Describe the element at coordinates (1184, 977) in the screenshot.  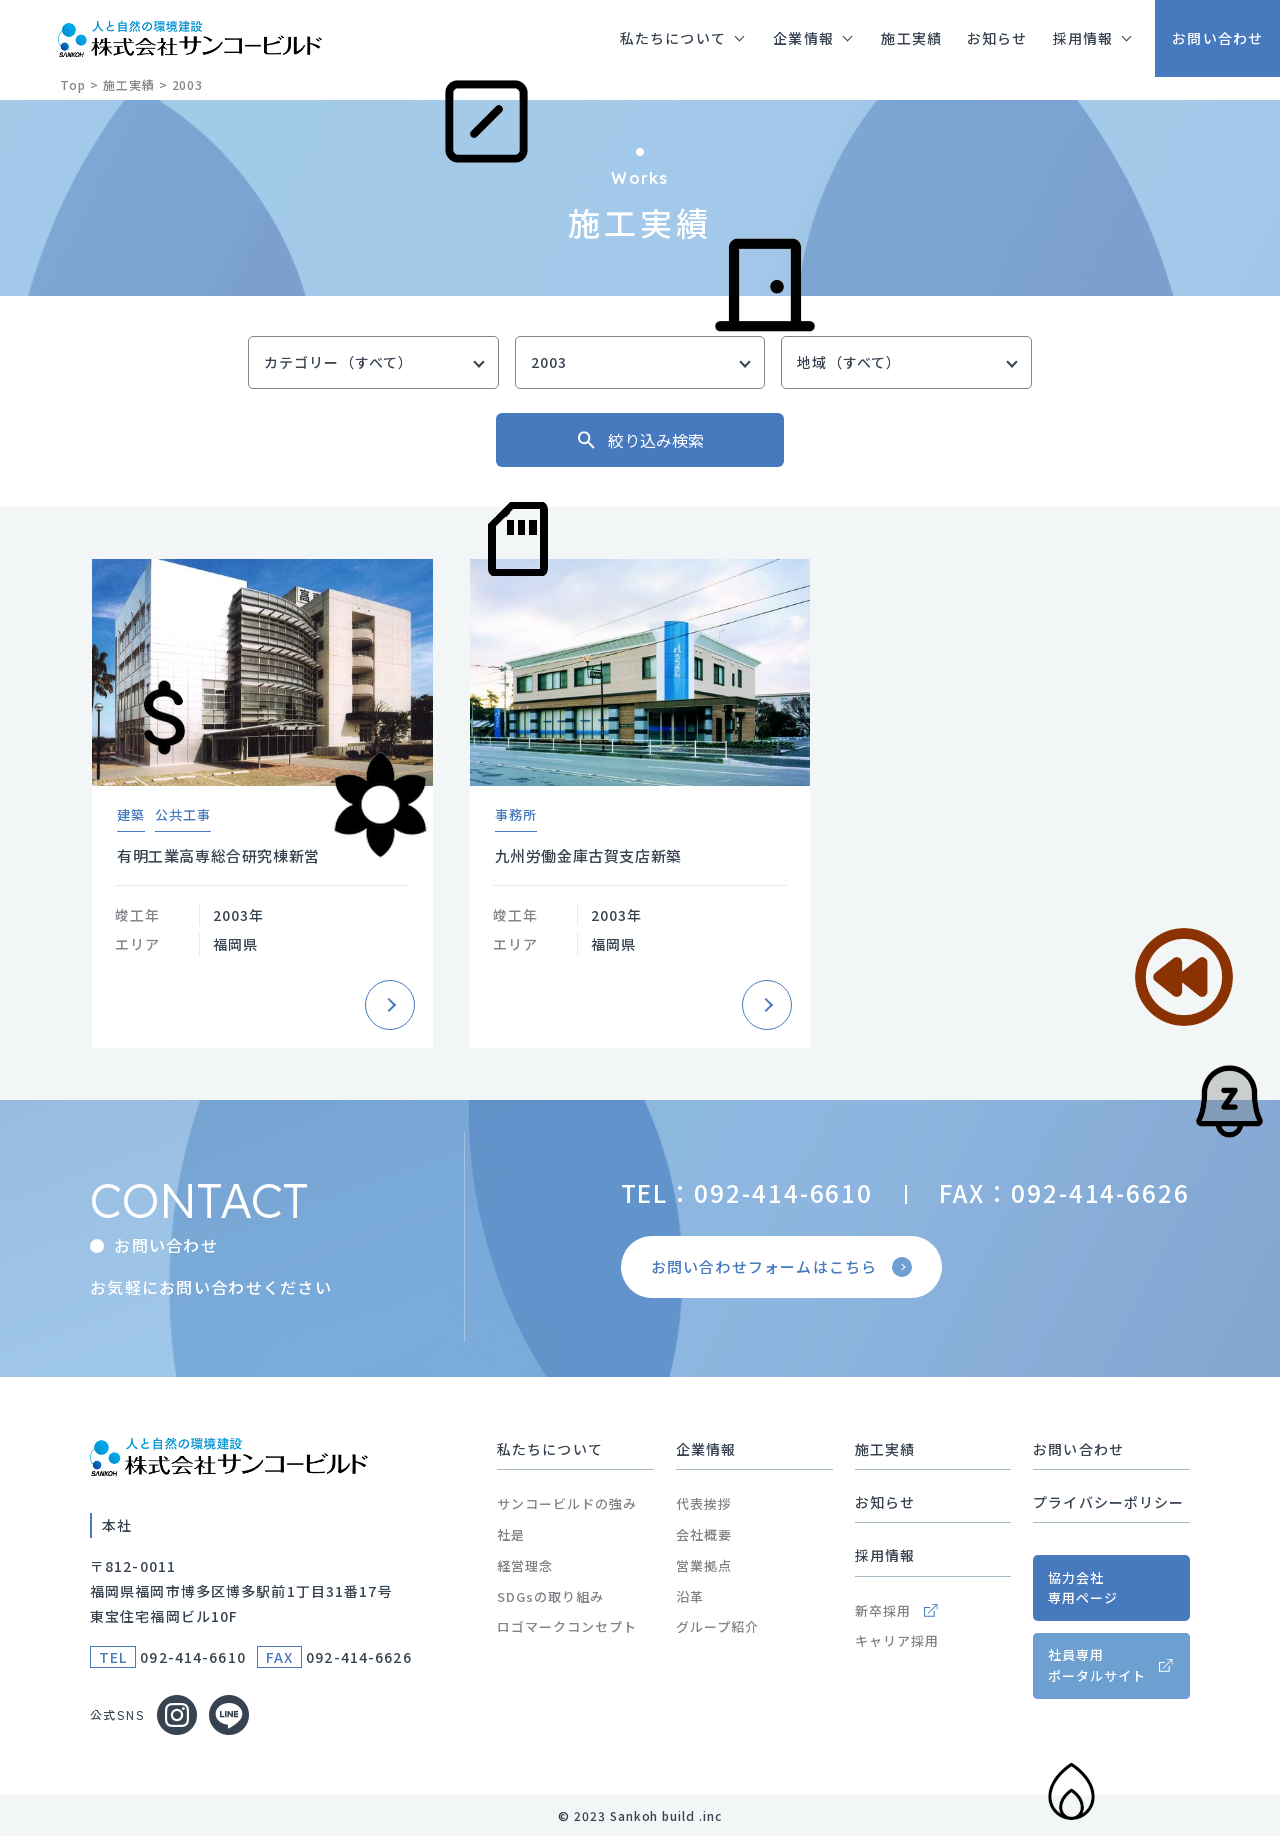
I see `rewind or skip backward in media playback` at that location.